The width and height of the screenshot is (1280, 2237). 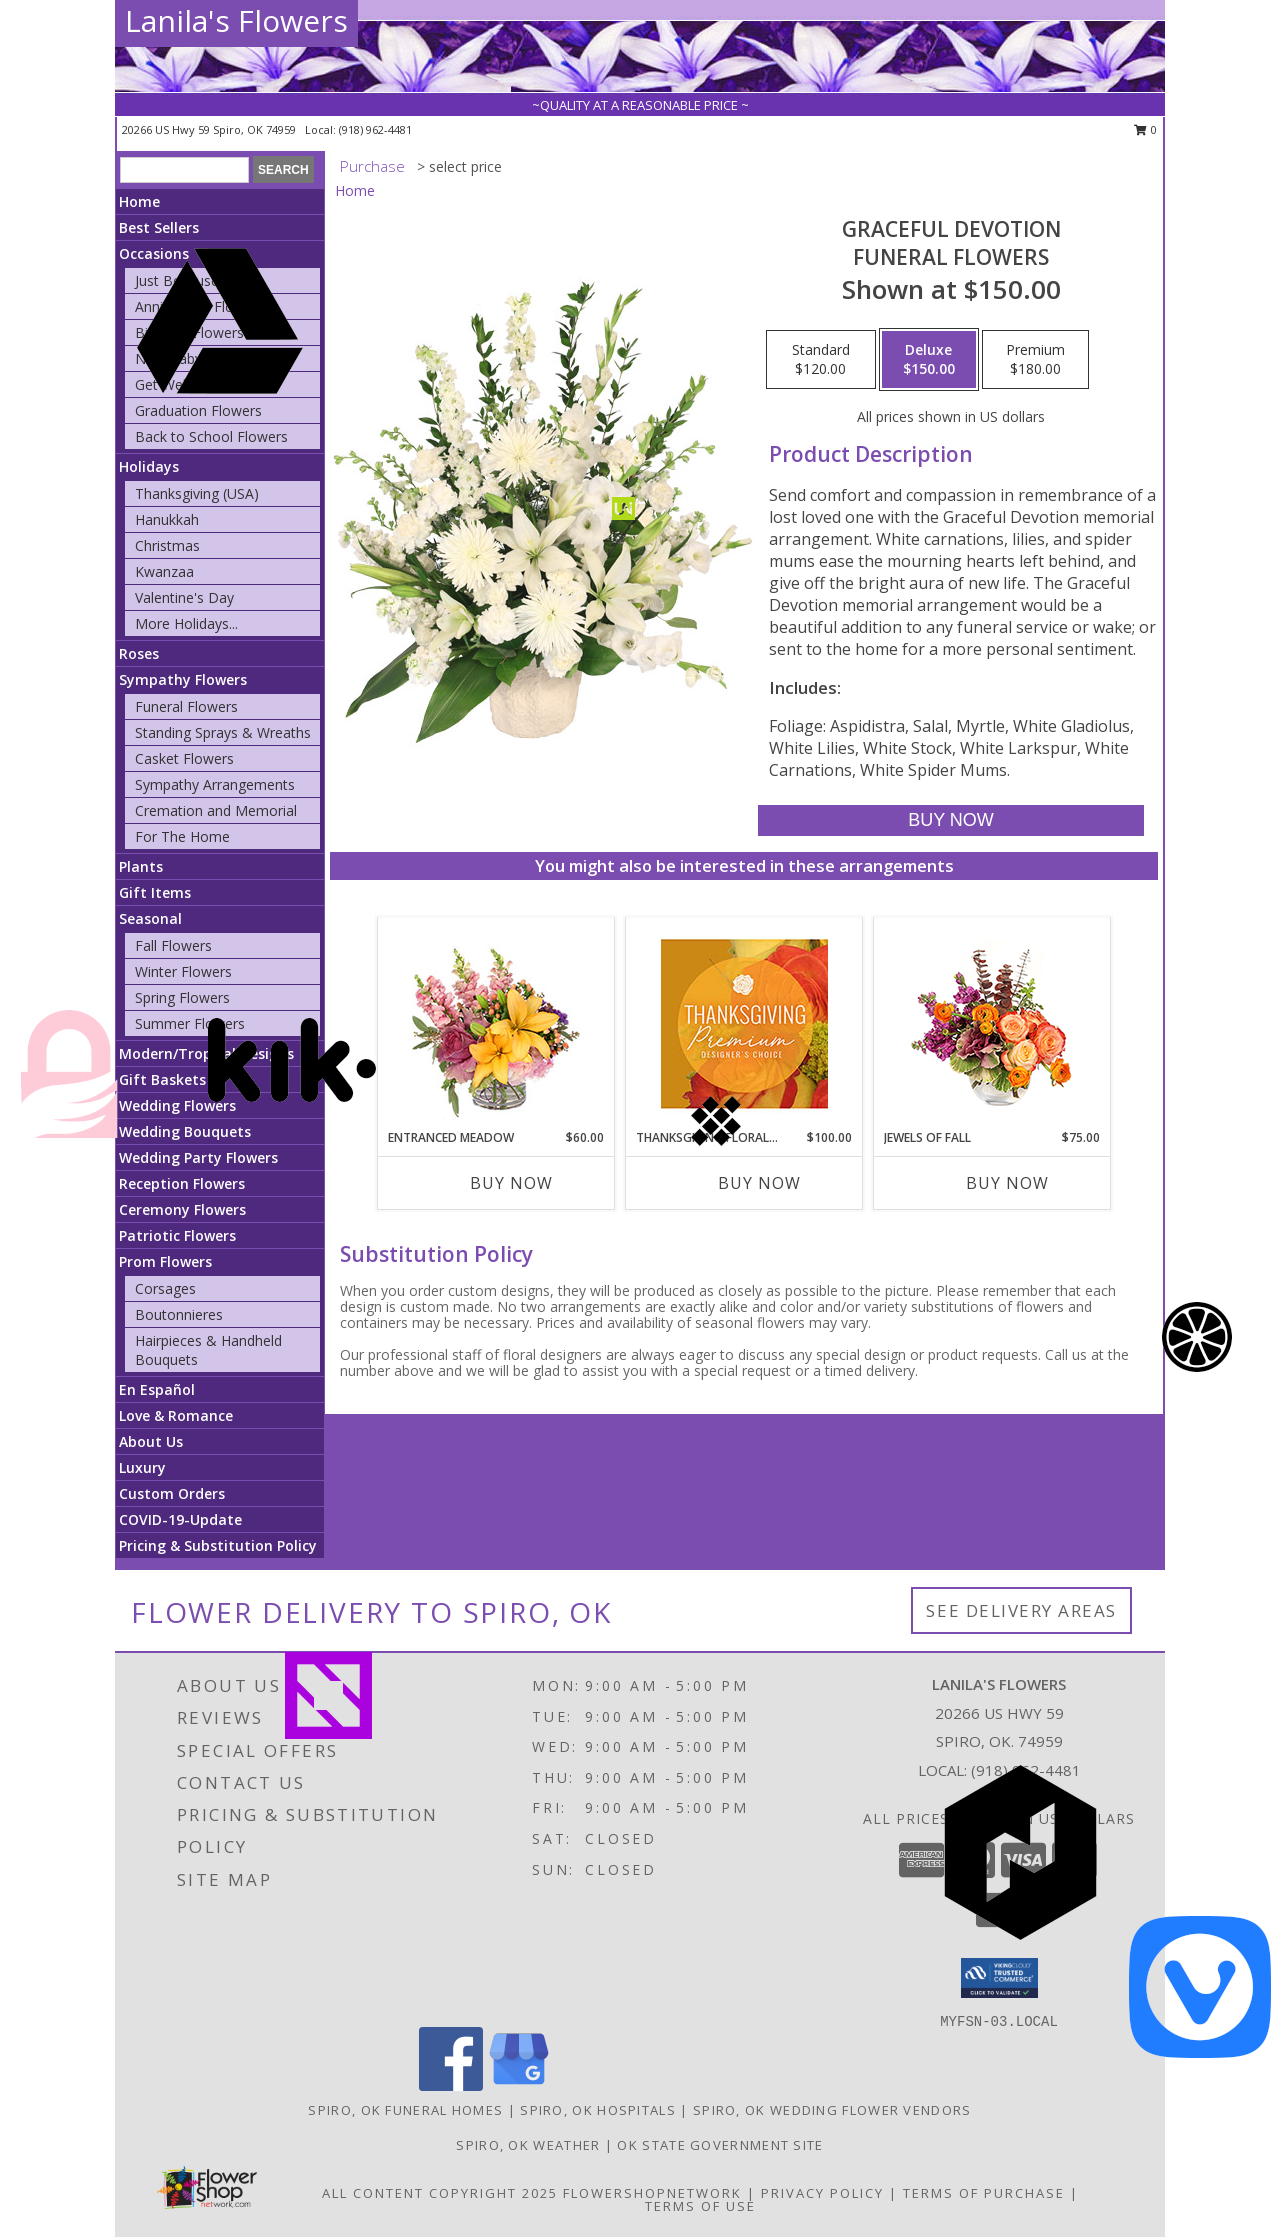 I want to click on open vivaldi browser, so click(x=1200, y=1987).